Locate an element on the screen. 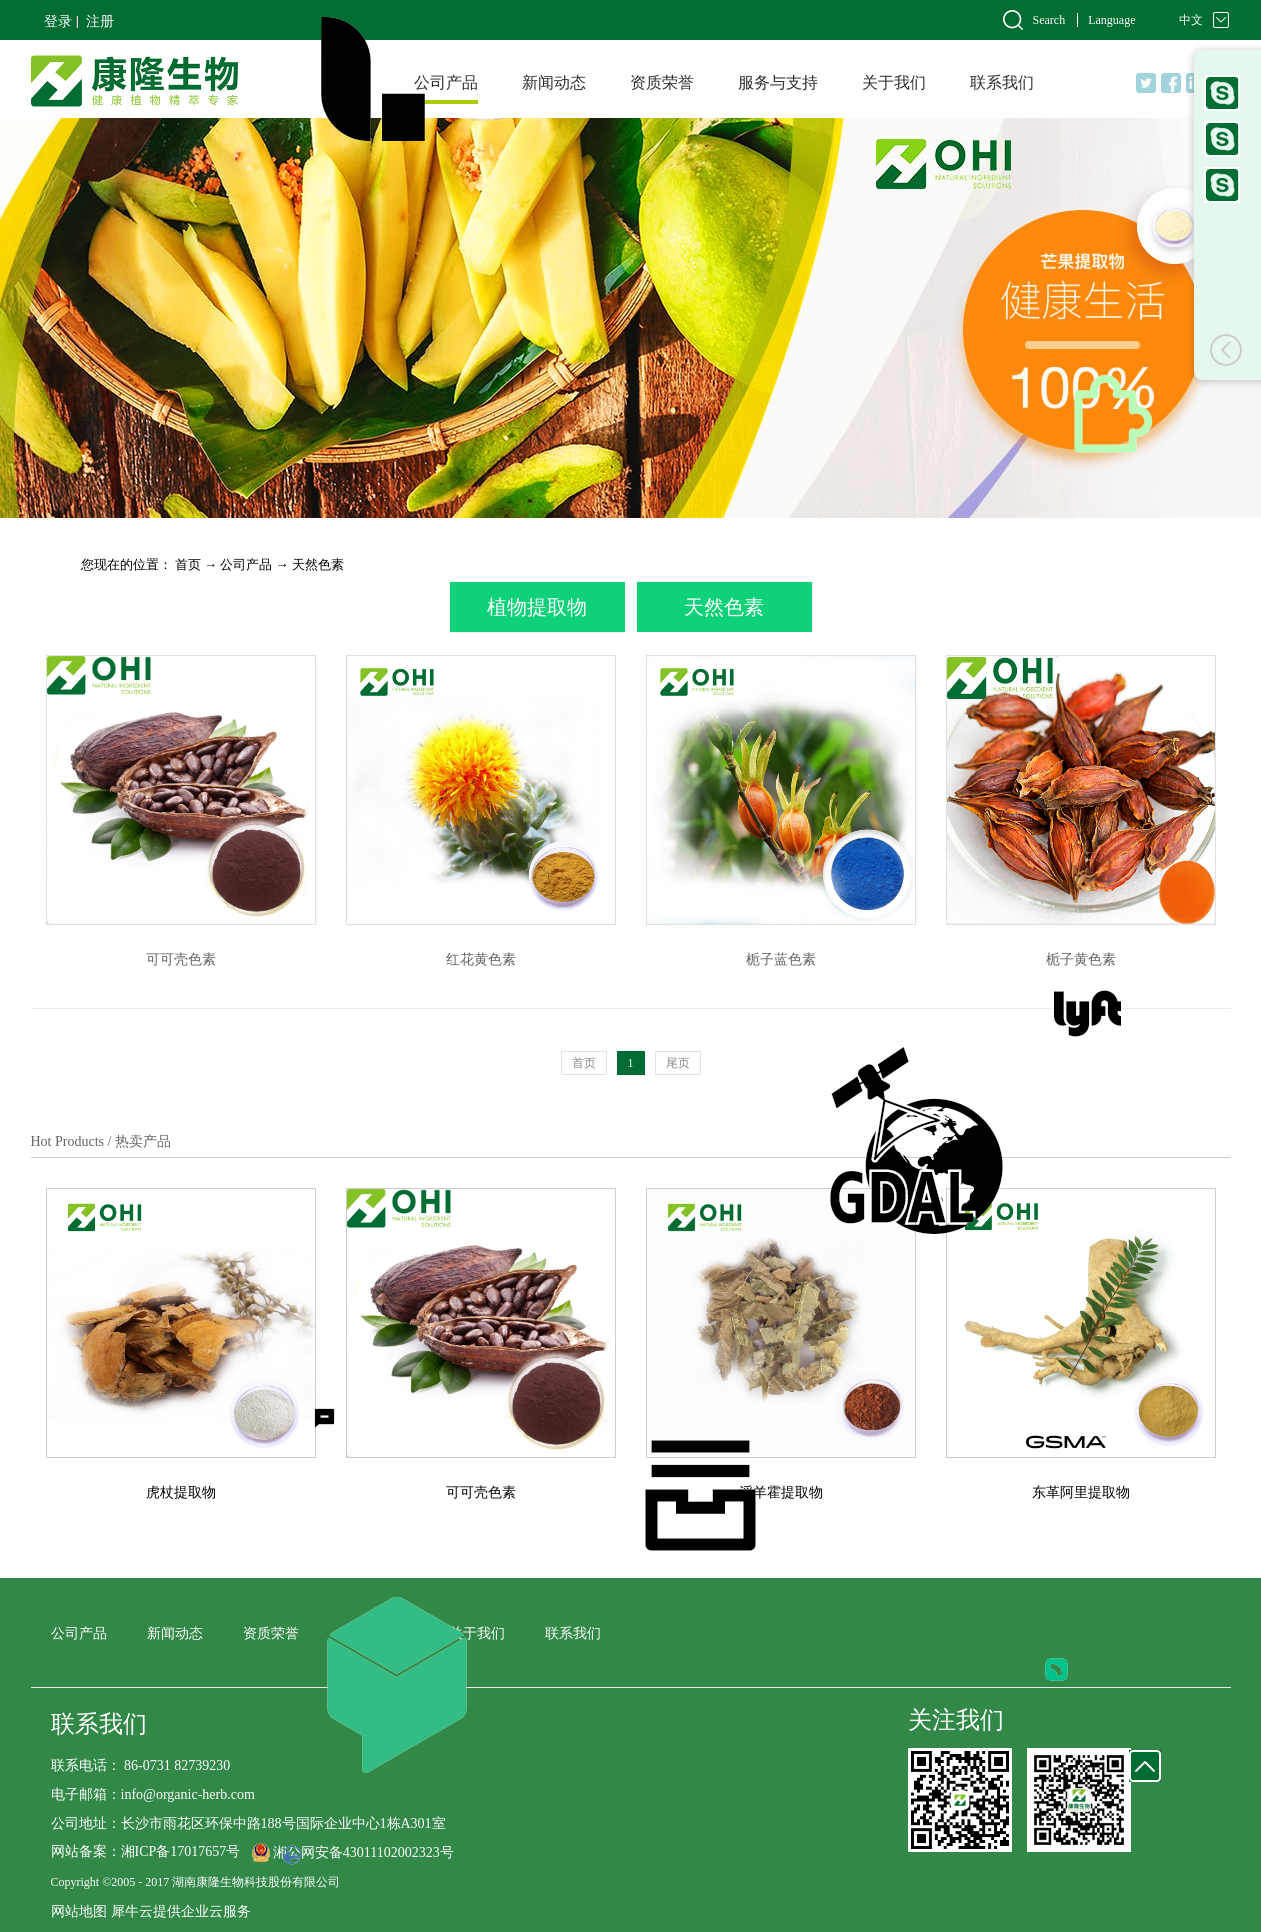  access archived files or documents is located at coordinates (700, 1495).